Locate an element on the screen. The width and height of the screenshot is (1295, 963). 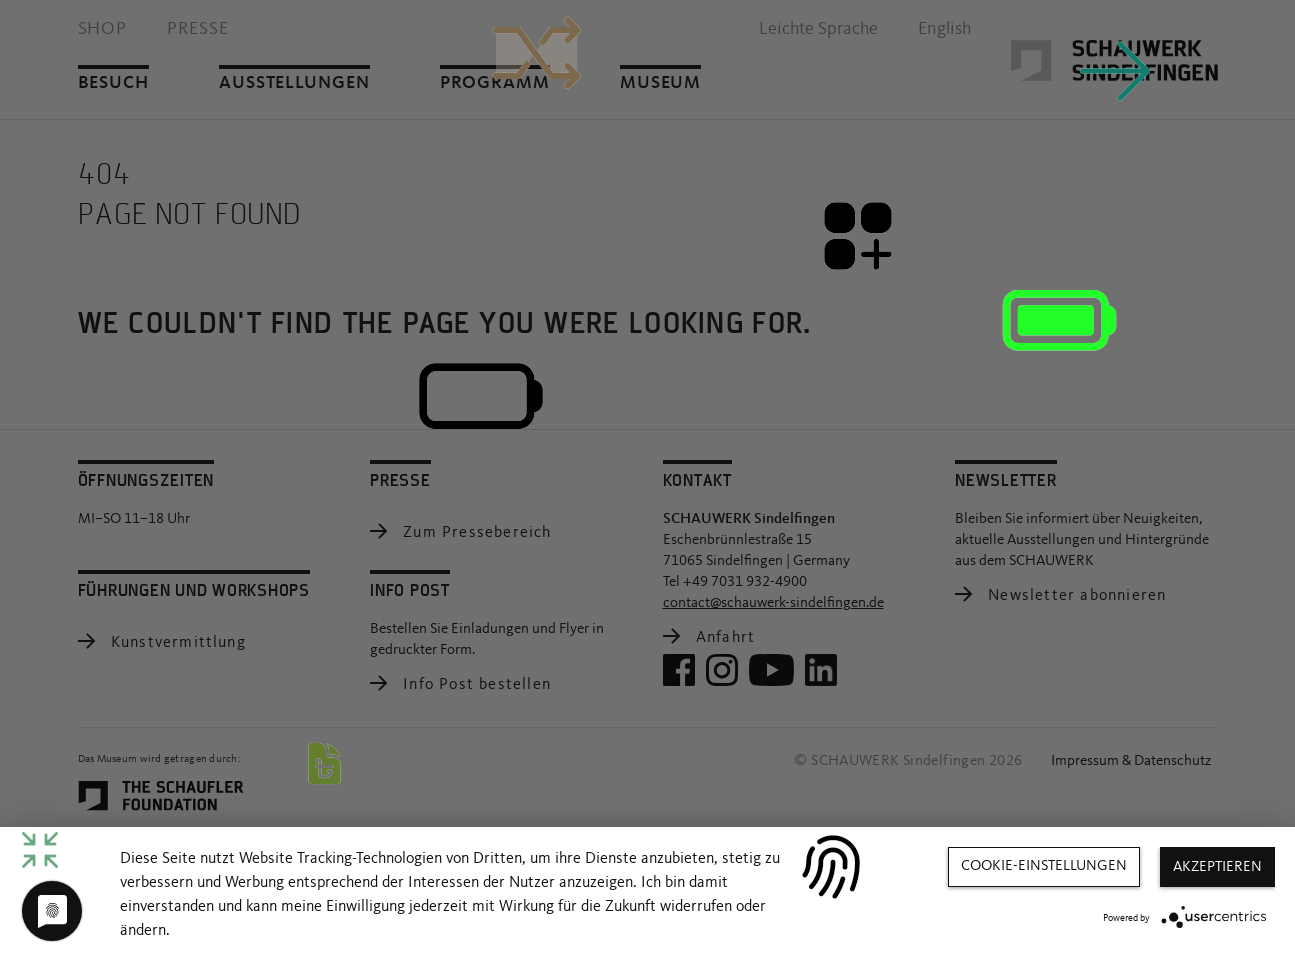
add a new widget or module is located at coordinates (858, 236).